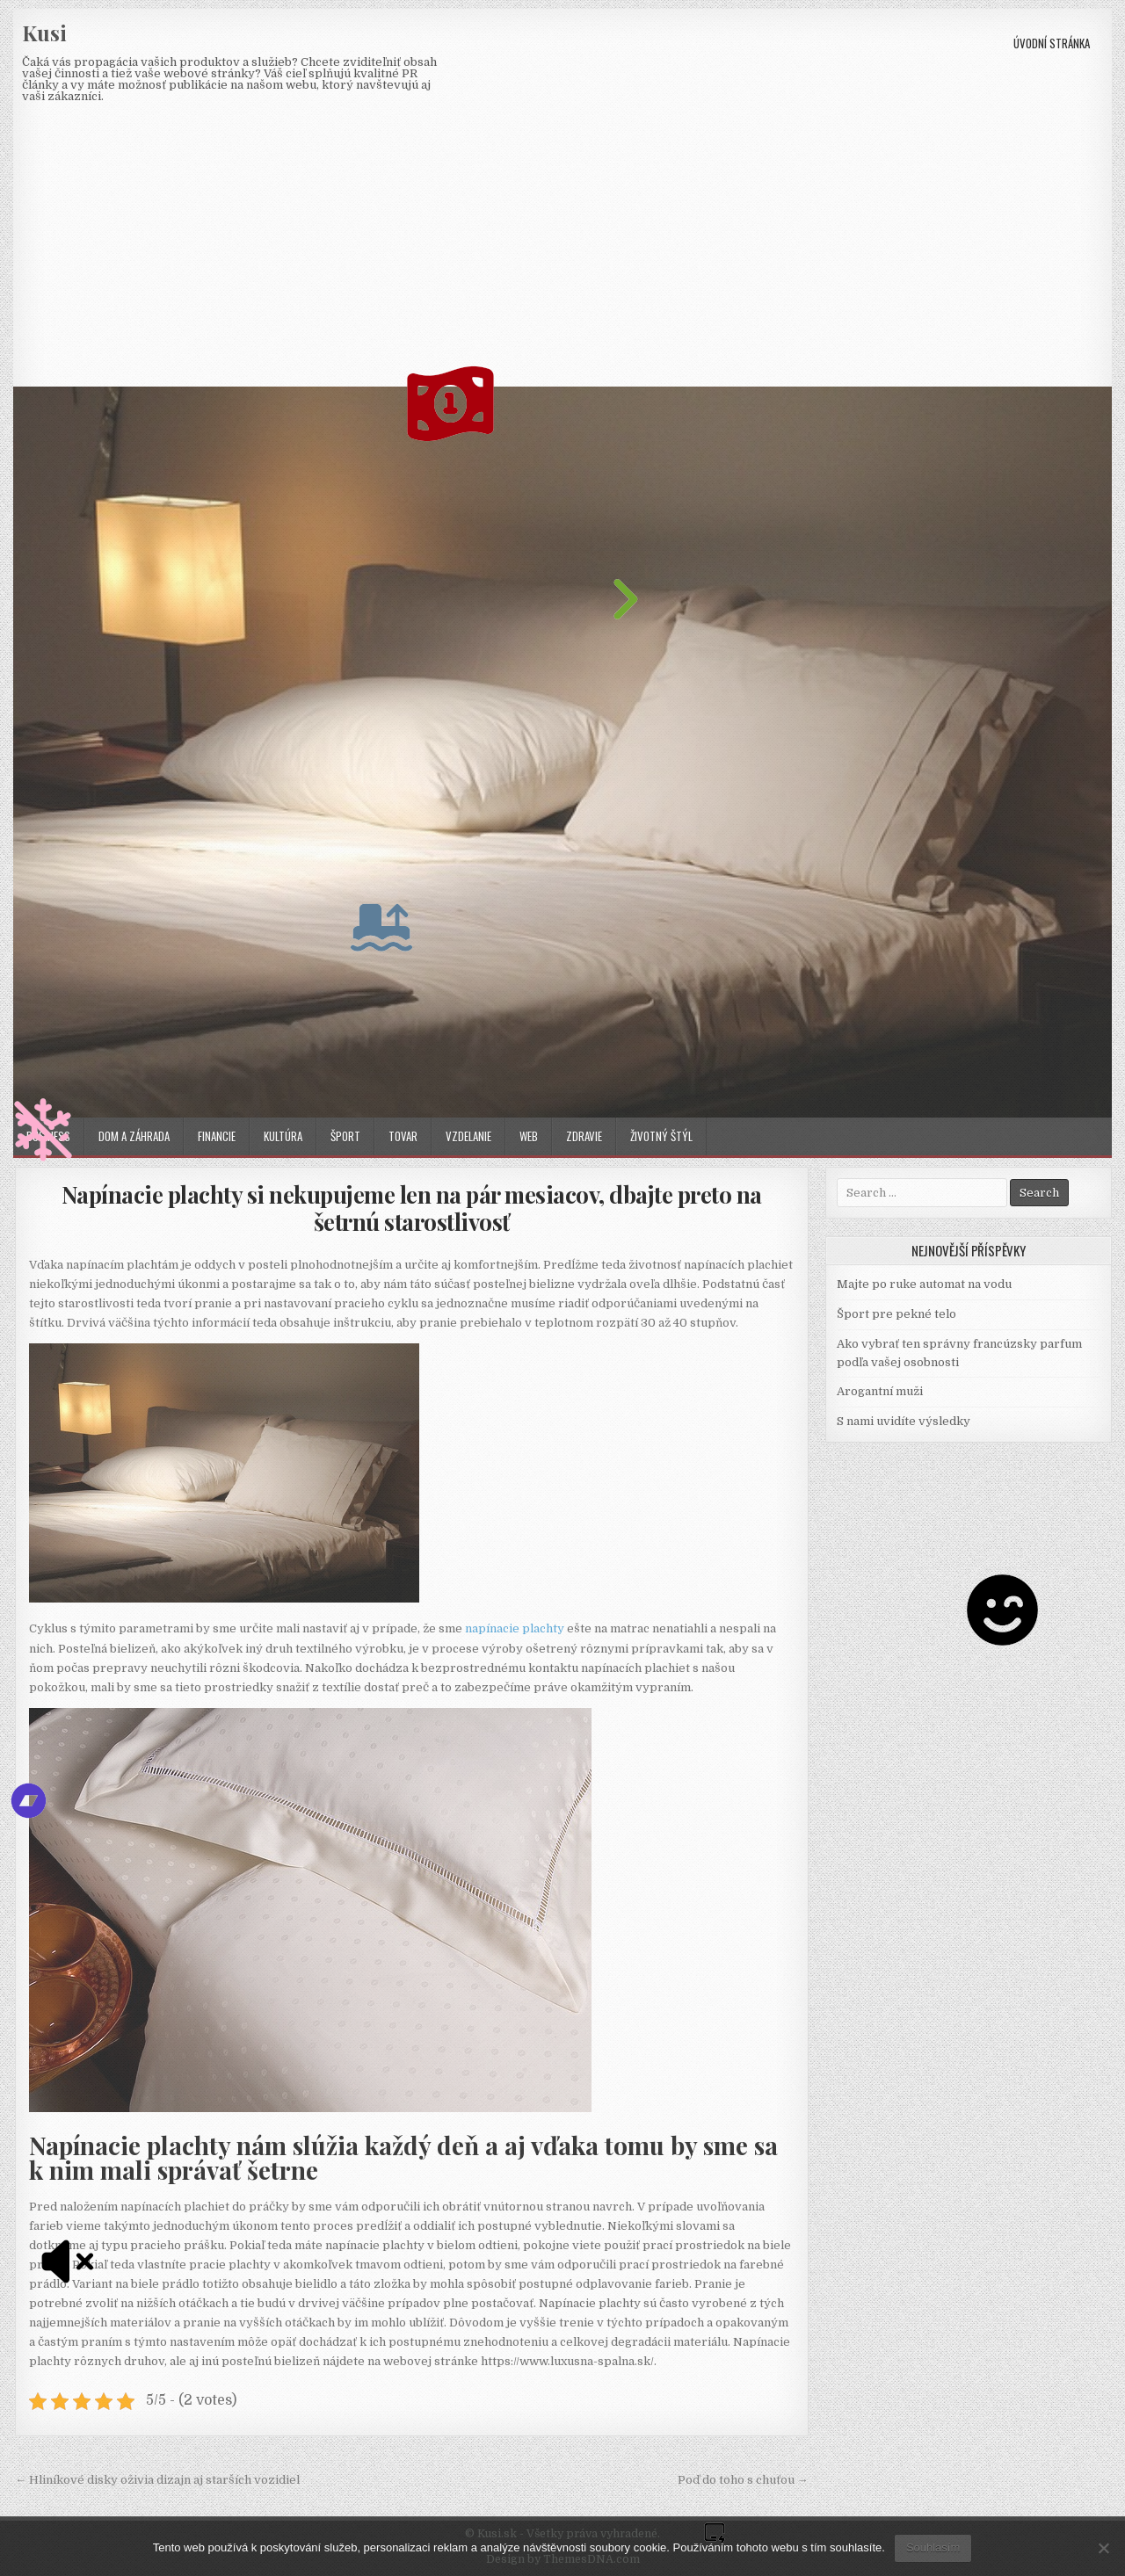  I want to click on view payment or transaction details, so click(450, 403).